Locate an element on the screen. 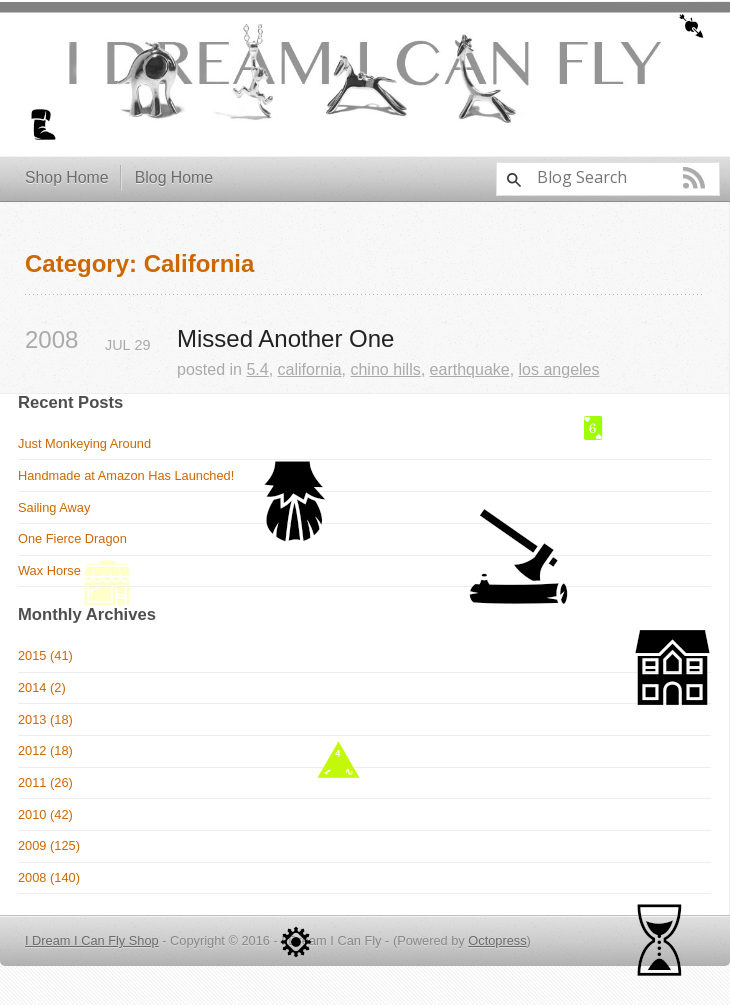  william tell archery achievement unlocked is located at coordinates (691, 26).